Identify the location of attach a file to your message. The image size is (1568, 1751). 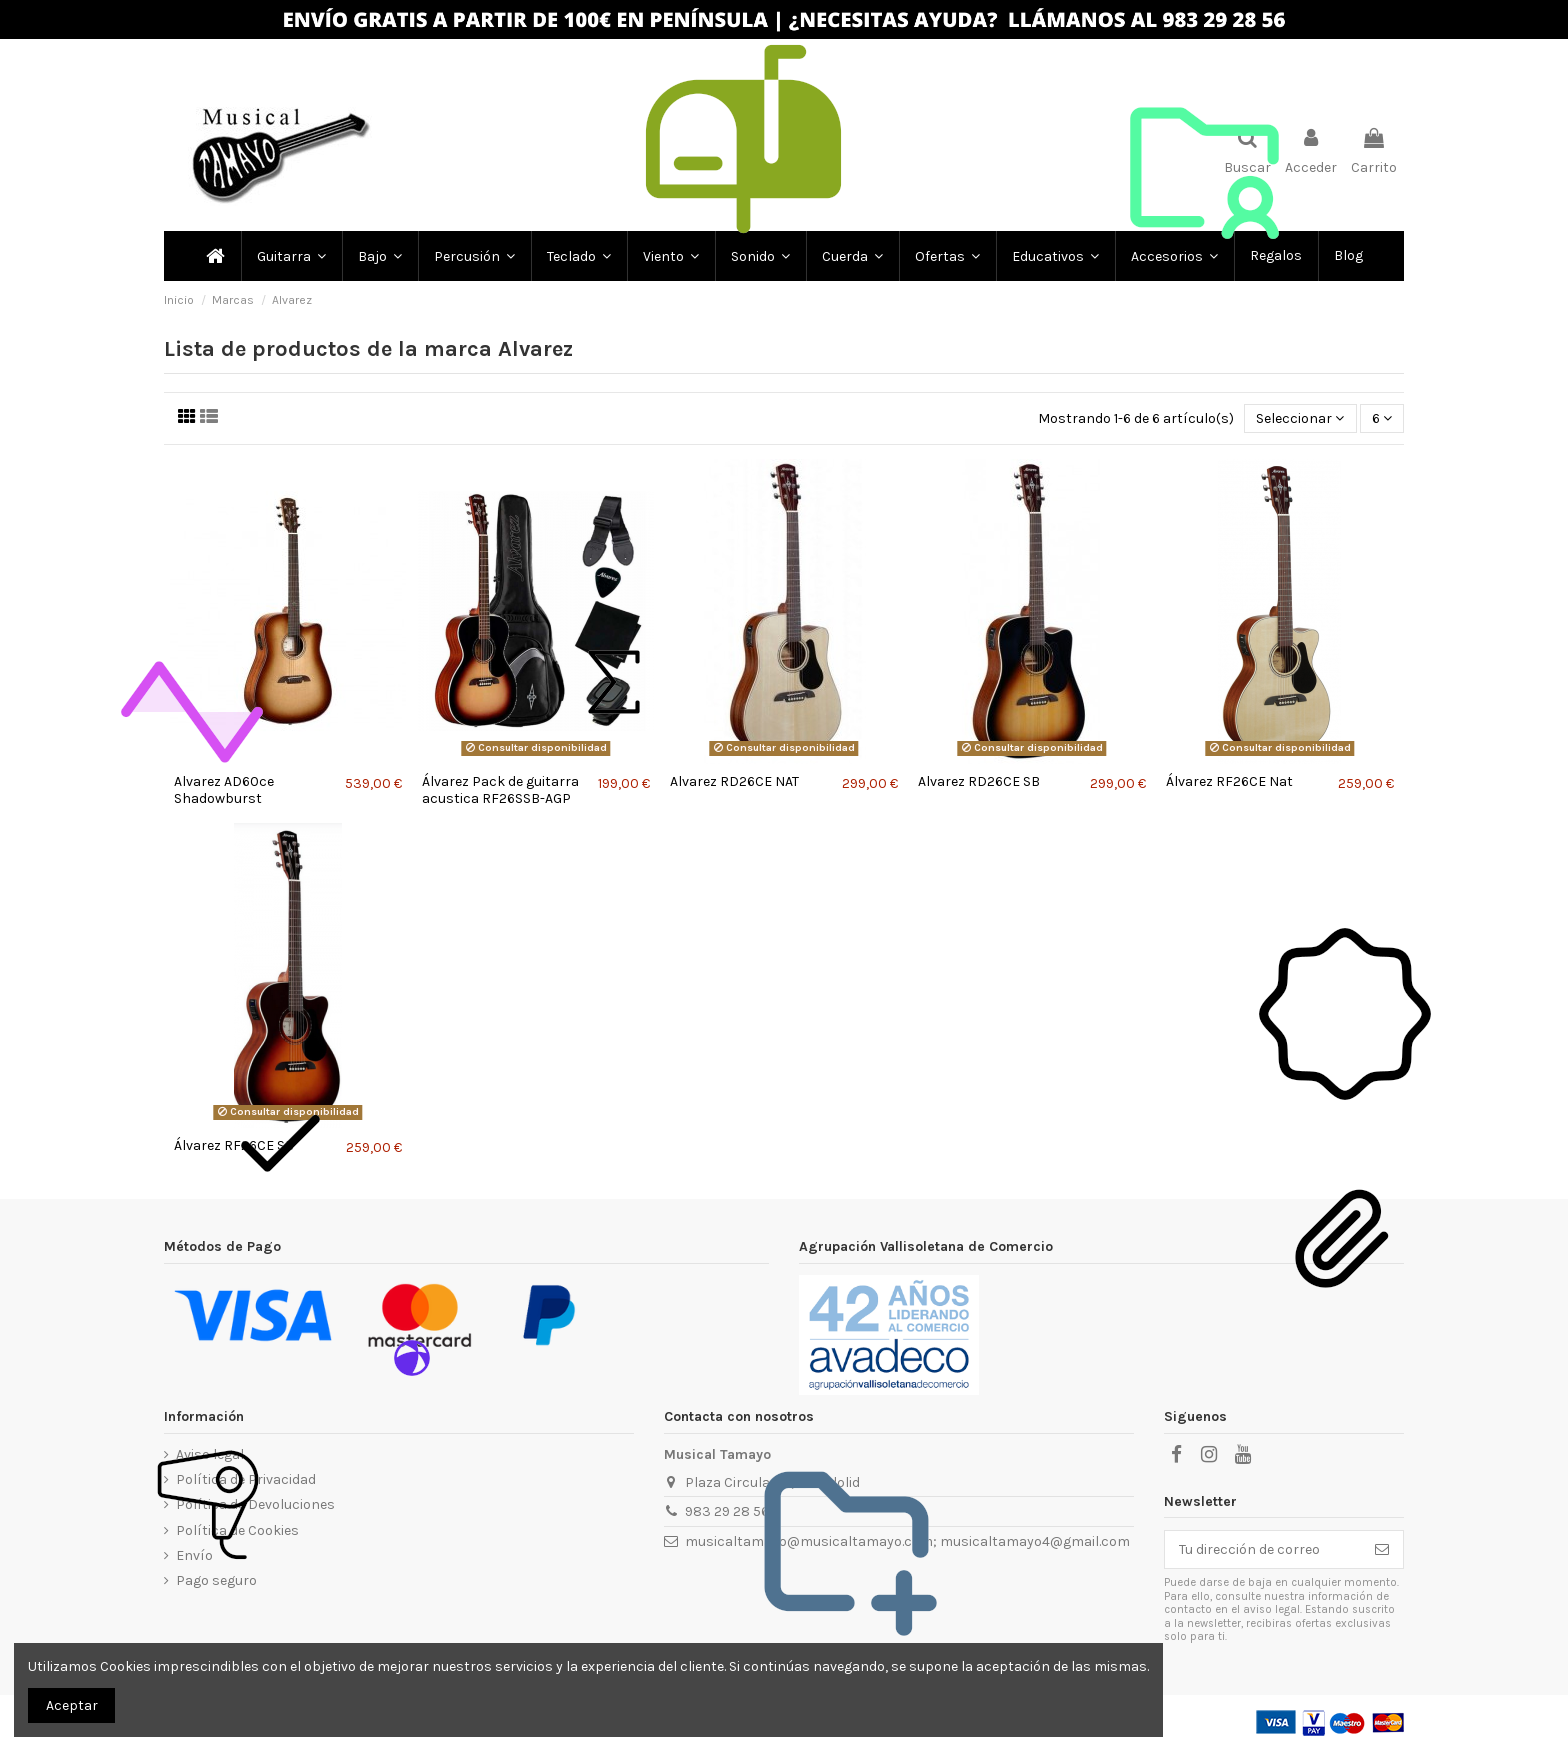
(1343, 1240).